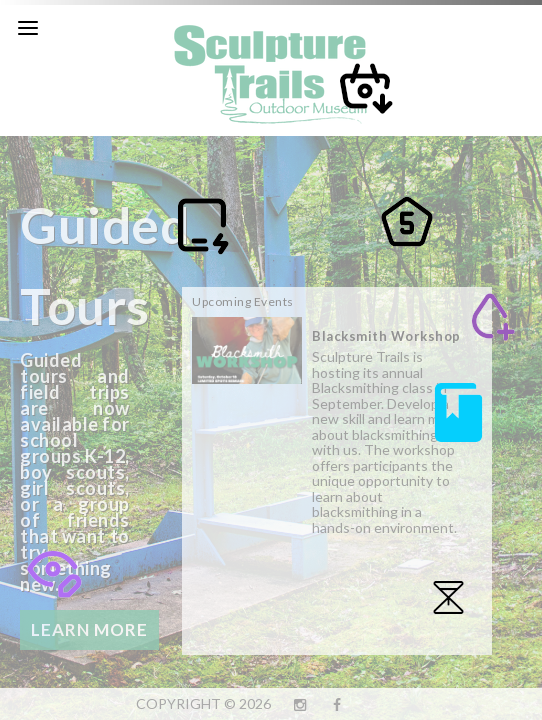  I want to click on edit visibility settings, so click(53, 569).